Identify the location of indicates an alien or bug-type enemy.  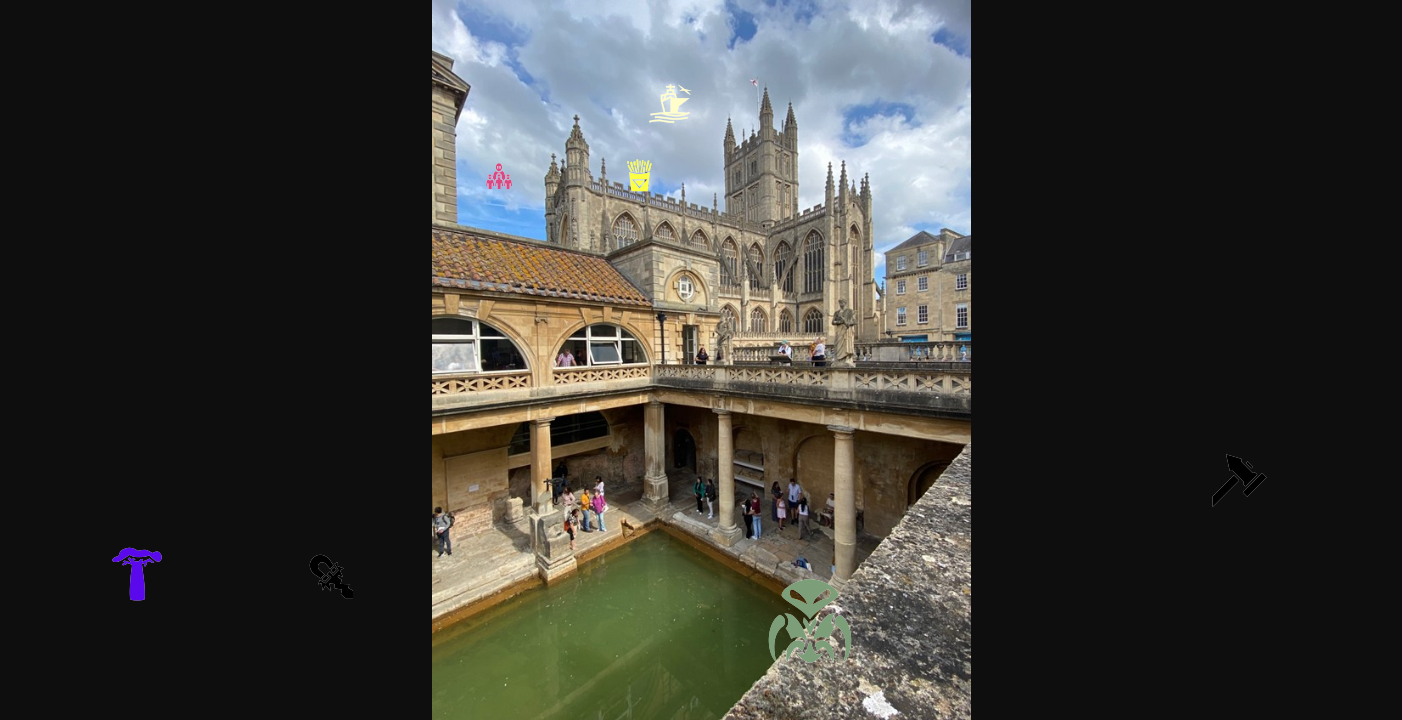
(810, 621).